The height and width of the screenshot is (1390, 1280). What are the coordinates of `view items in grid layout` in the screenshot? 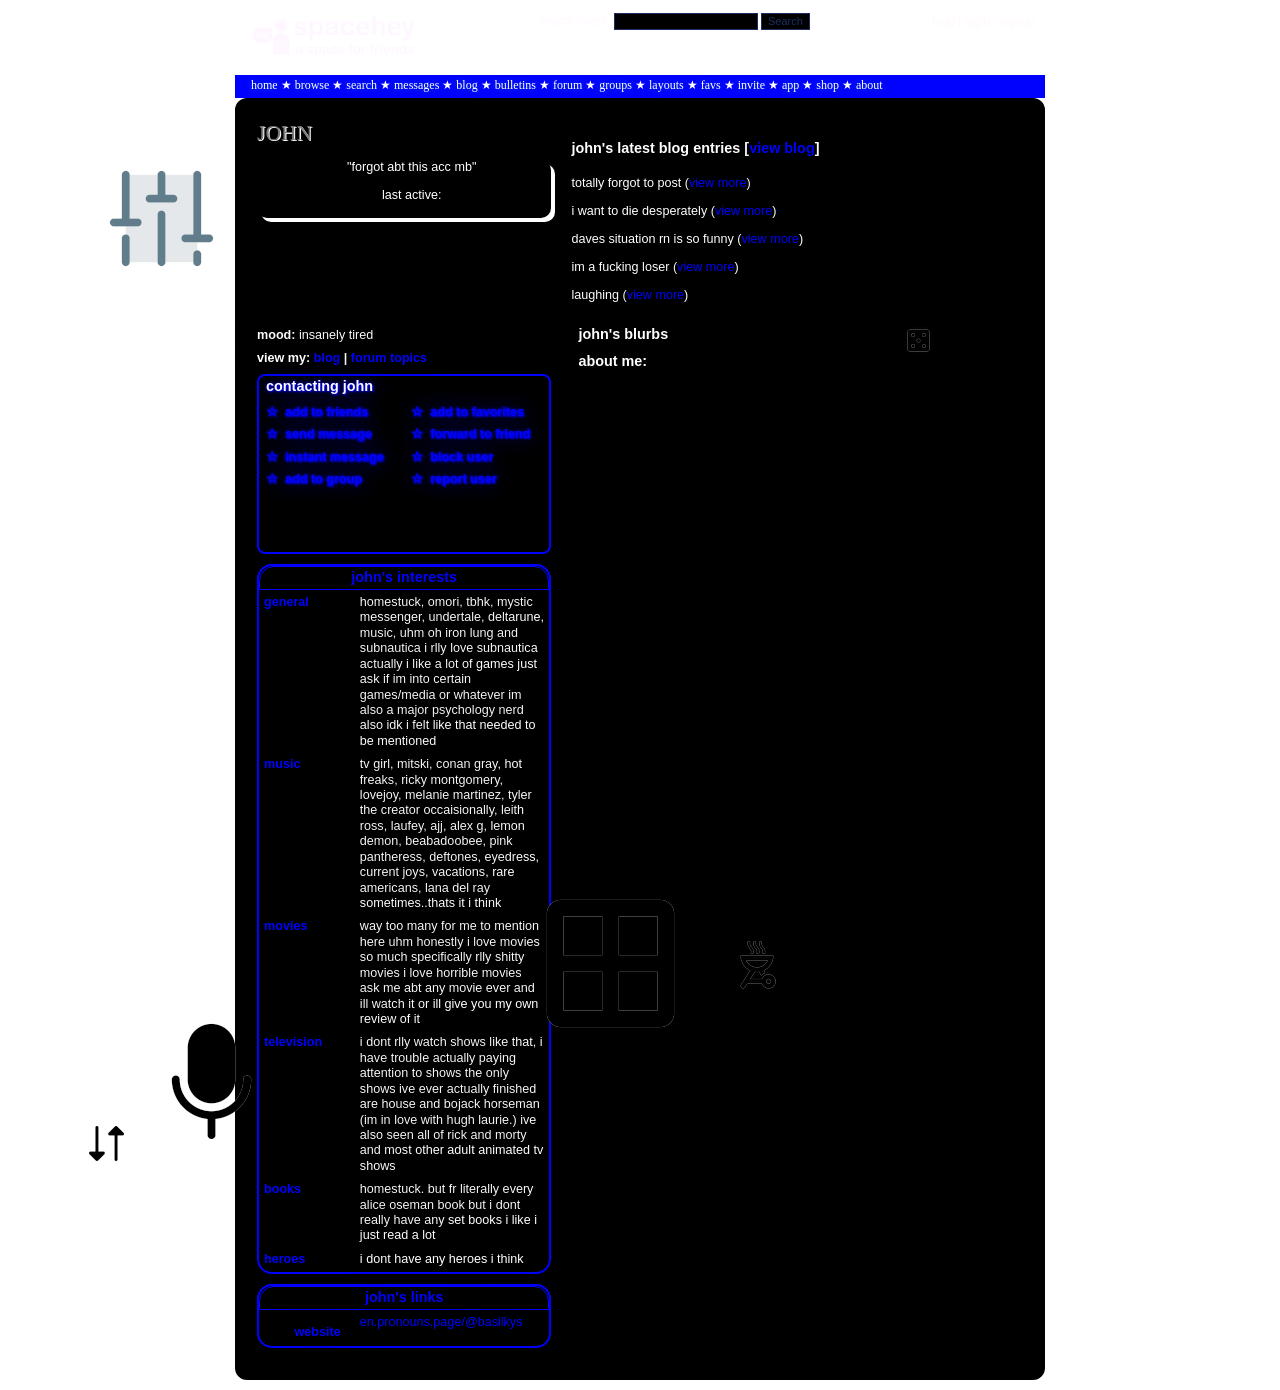 It's located at (610, 963).